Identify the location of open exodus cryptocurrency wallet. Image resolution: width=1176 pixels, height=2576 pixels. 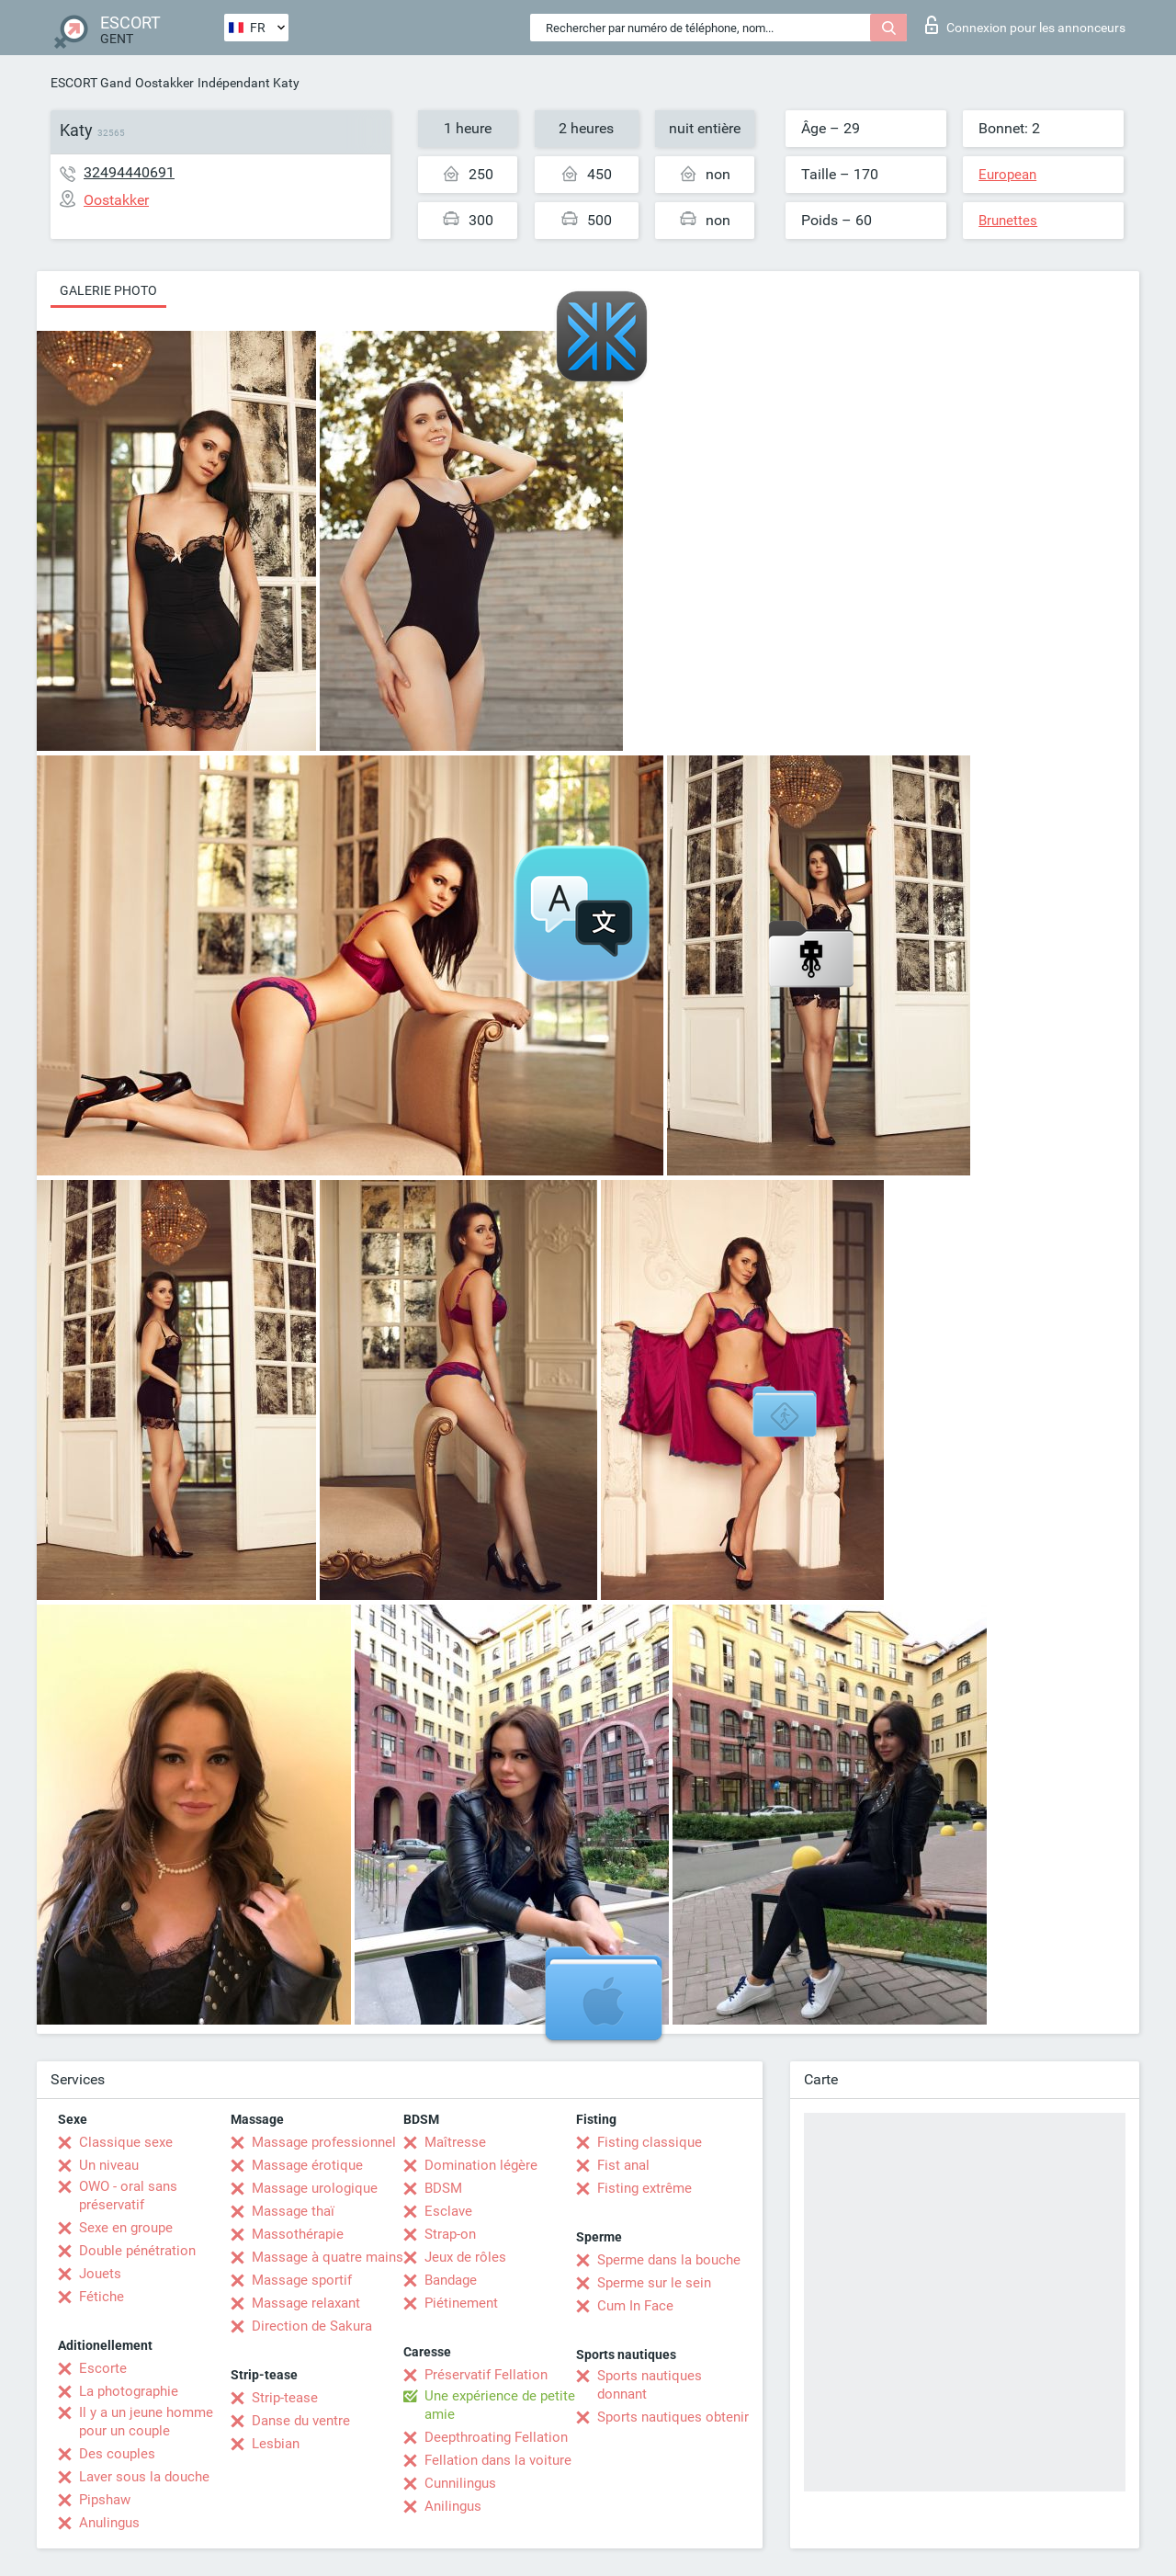
(602, 336).